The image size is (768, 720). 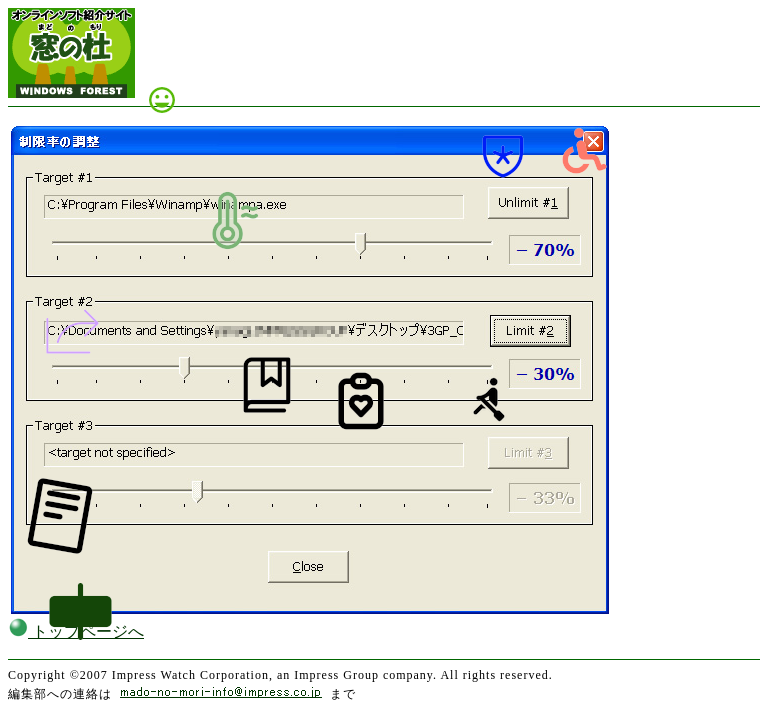 What do you see at coordinates (60, 516) in the screenshot?
I see `view your resume or CV` at bounding box center [60, 516].